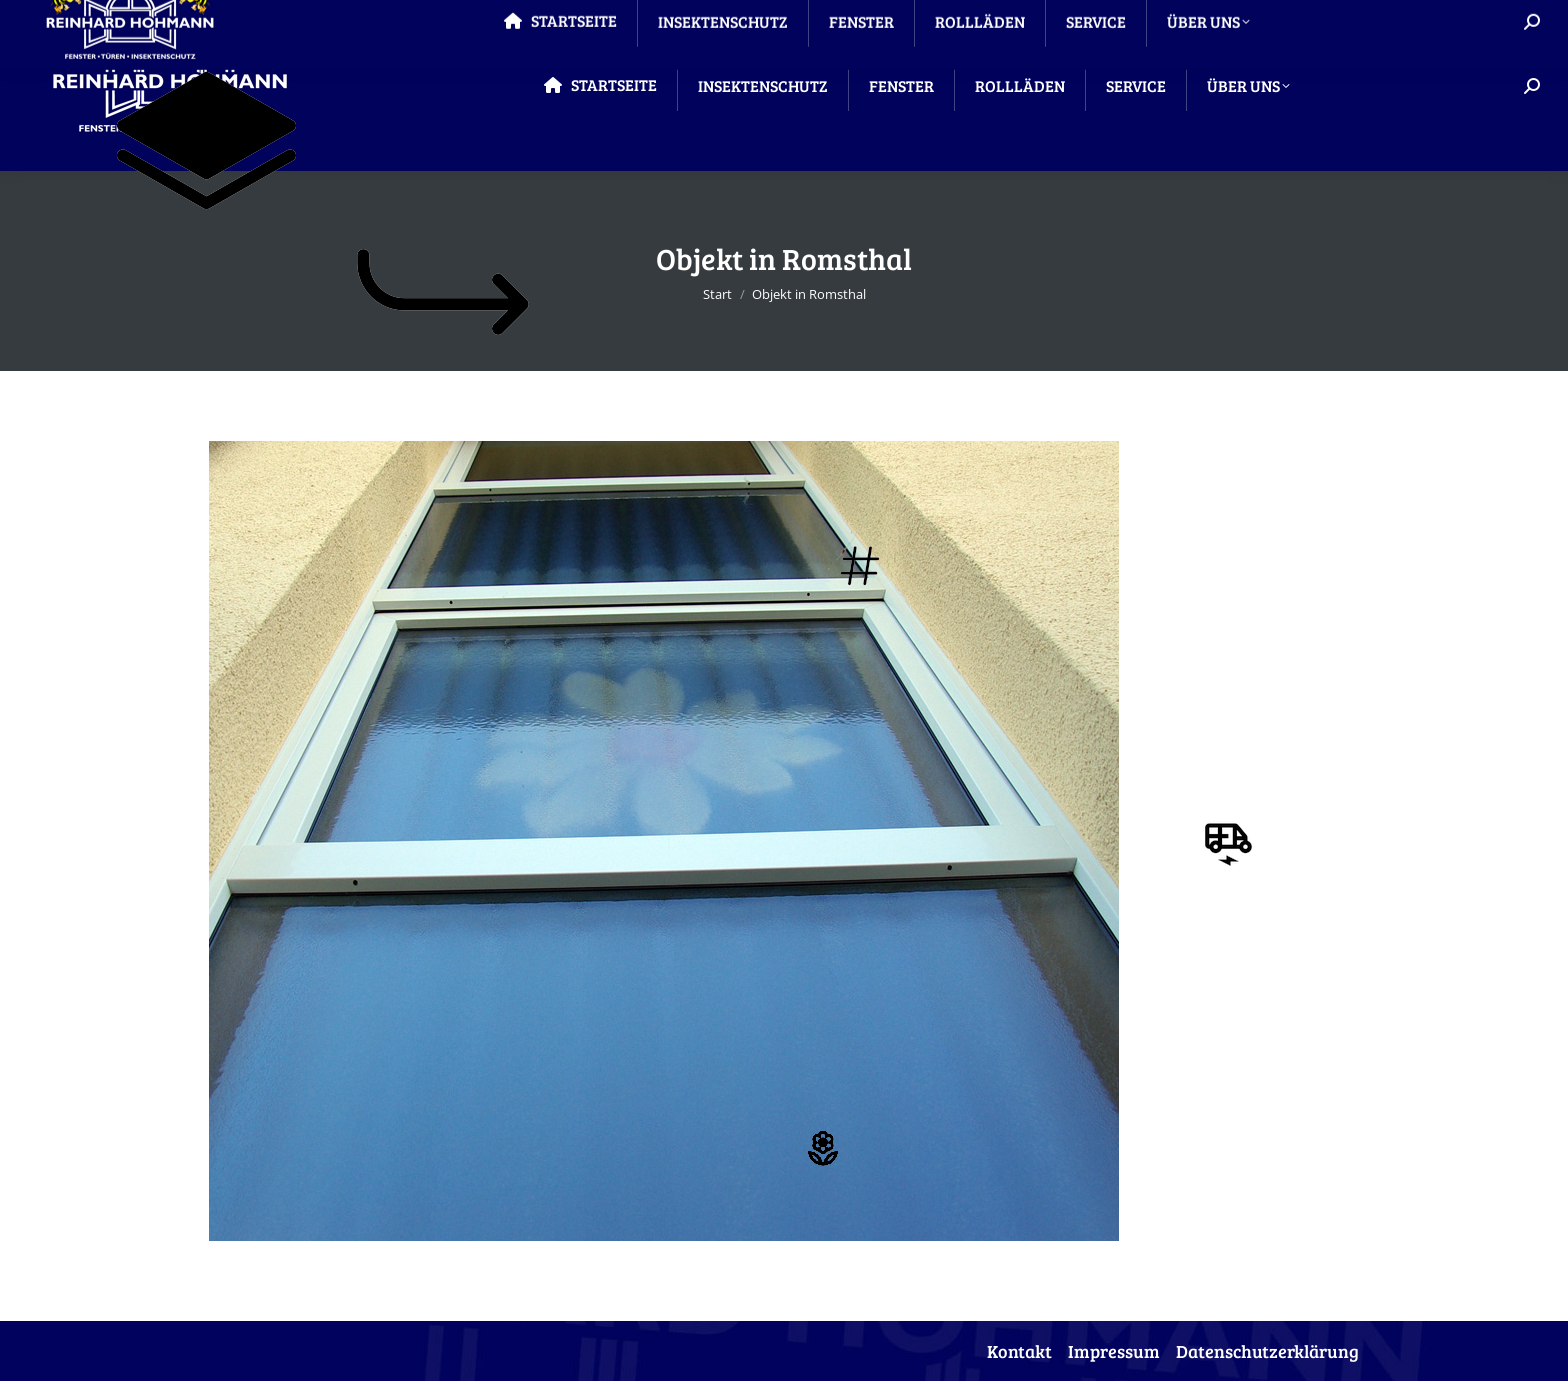  Describe the element at coordinates (443, 292) in the screenshot. I see `forward or redirect a message` at that location.